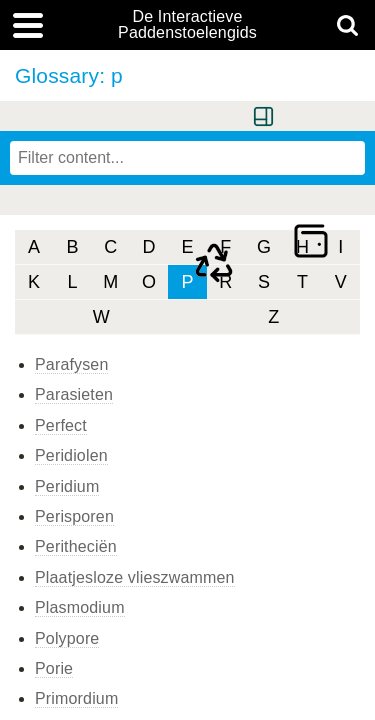  I want to click on access your wallet or payment methods, so click(311, 241).